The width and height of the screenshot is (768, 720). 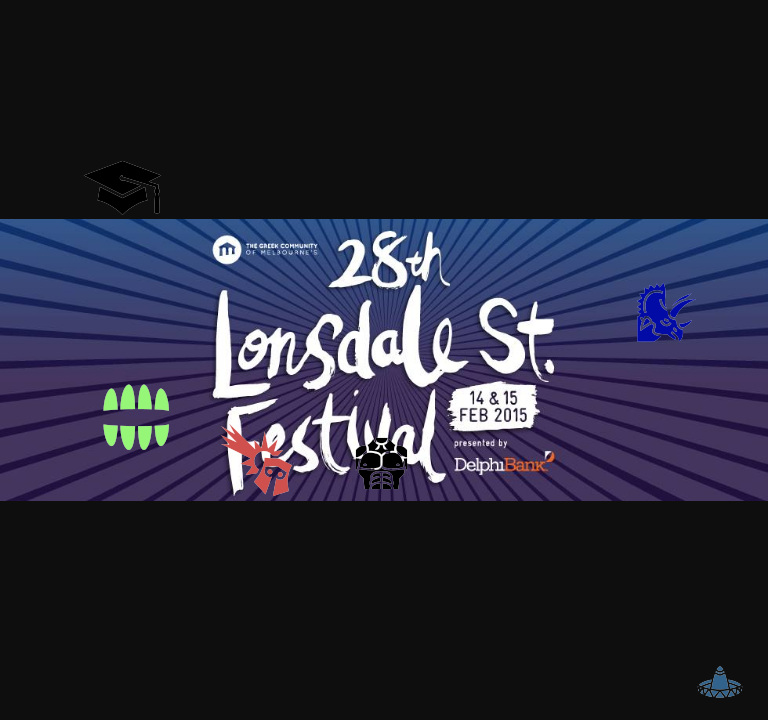 I want to click on view fitness or strength stats, so click(x=381, y=463).